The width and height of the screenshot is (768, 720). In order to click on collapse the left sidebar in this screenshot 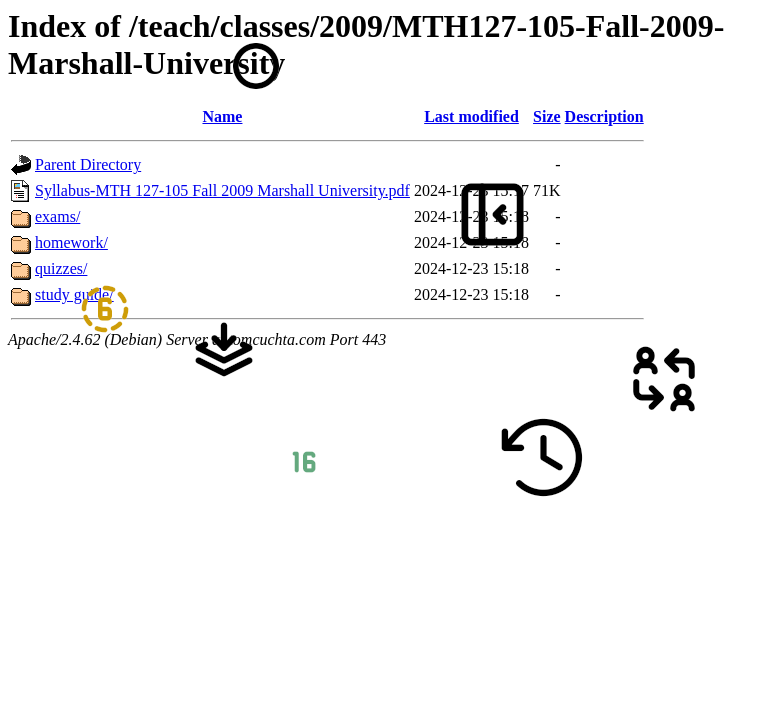, I will do `click(492, 214)`.